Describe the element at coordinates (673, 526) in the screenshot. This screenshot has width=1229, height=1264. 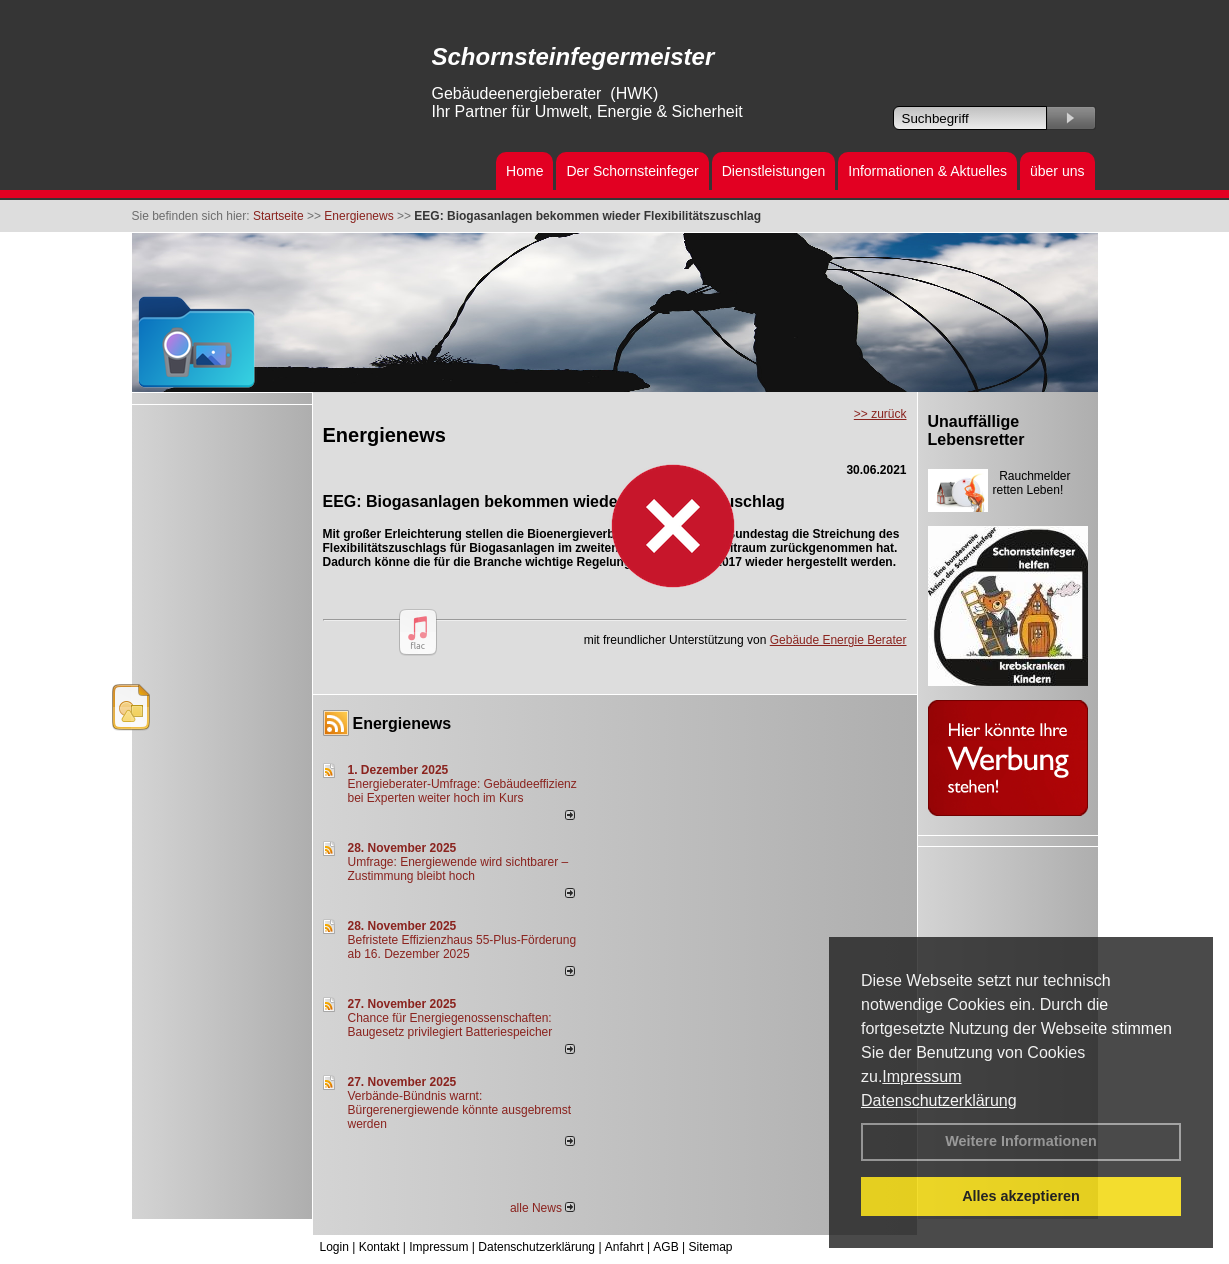
I see `cancel or close the current action` at that location.